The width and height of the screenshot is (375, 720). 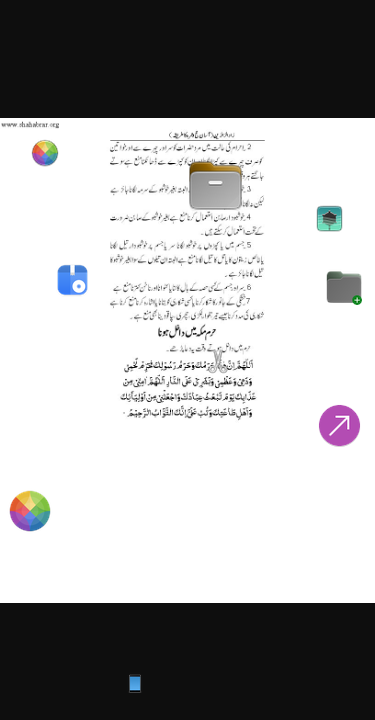 I want to click on open color management settings, so click(x=30, y=511).